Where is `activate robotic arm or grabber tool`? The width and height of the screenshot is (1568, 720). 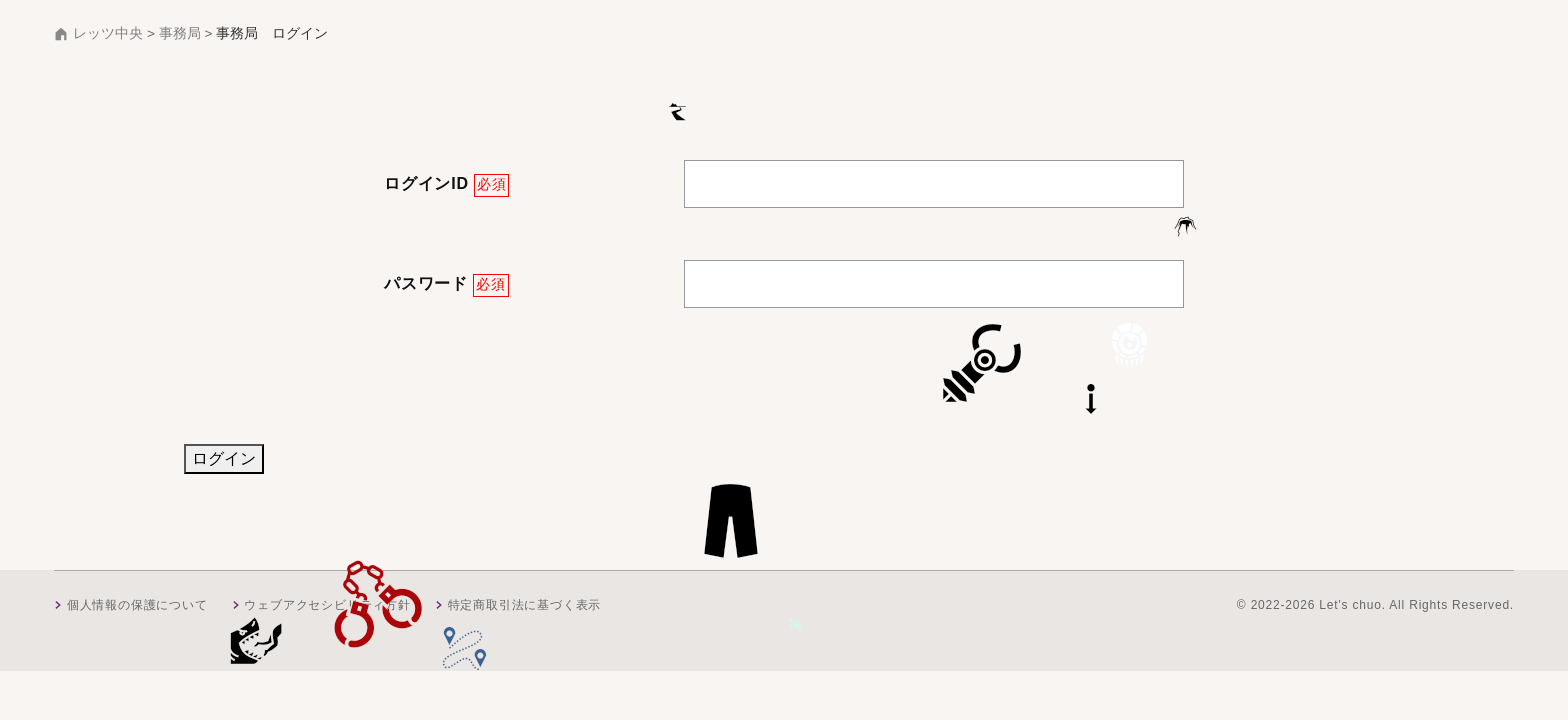
activate robotic arm or grabber tool is located at coordinates (985, 360).